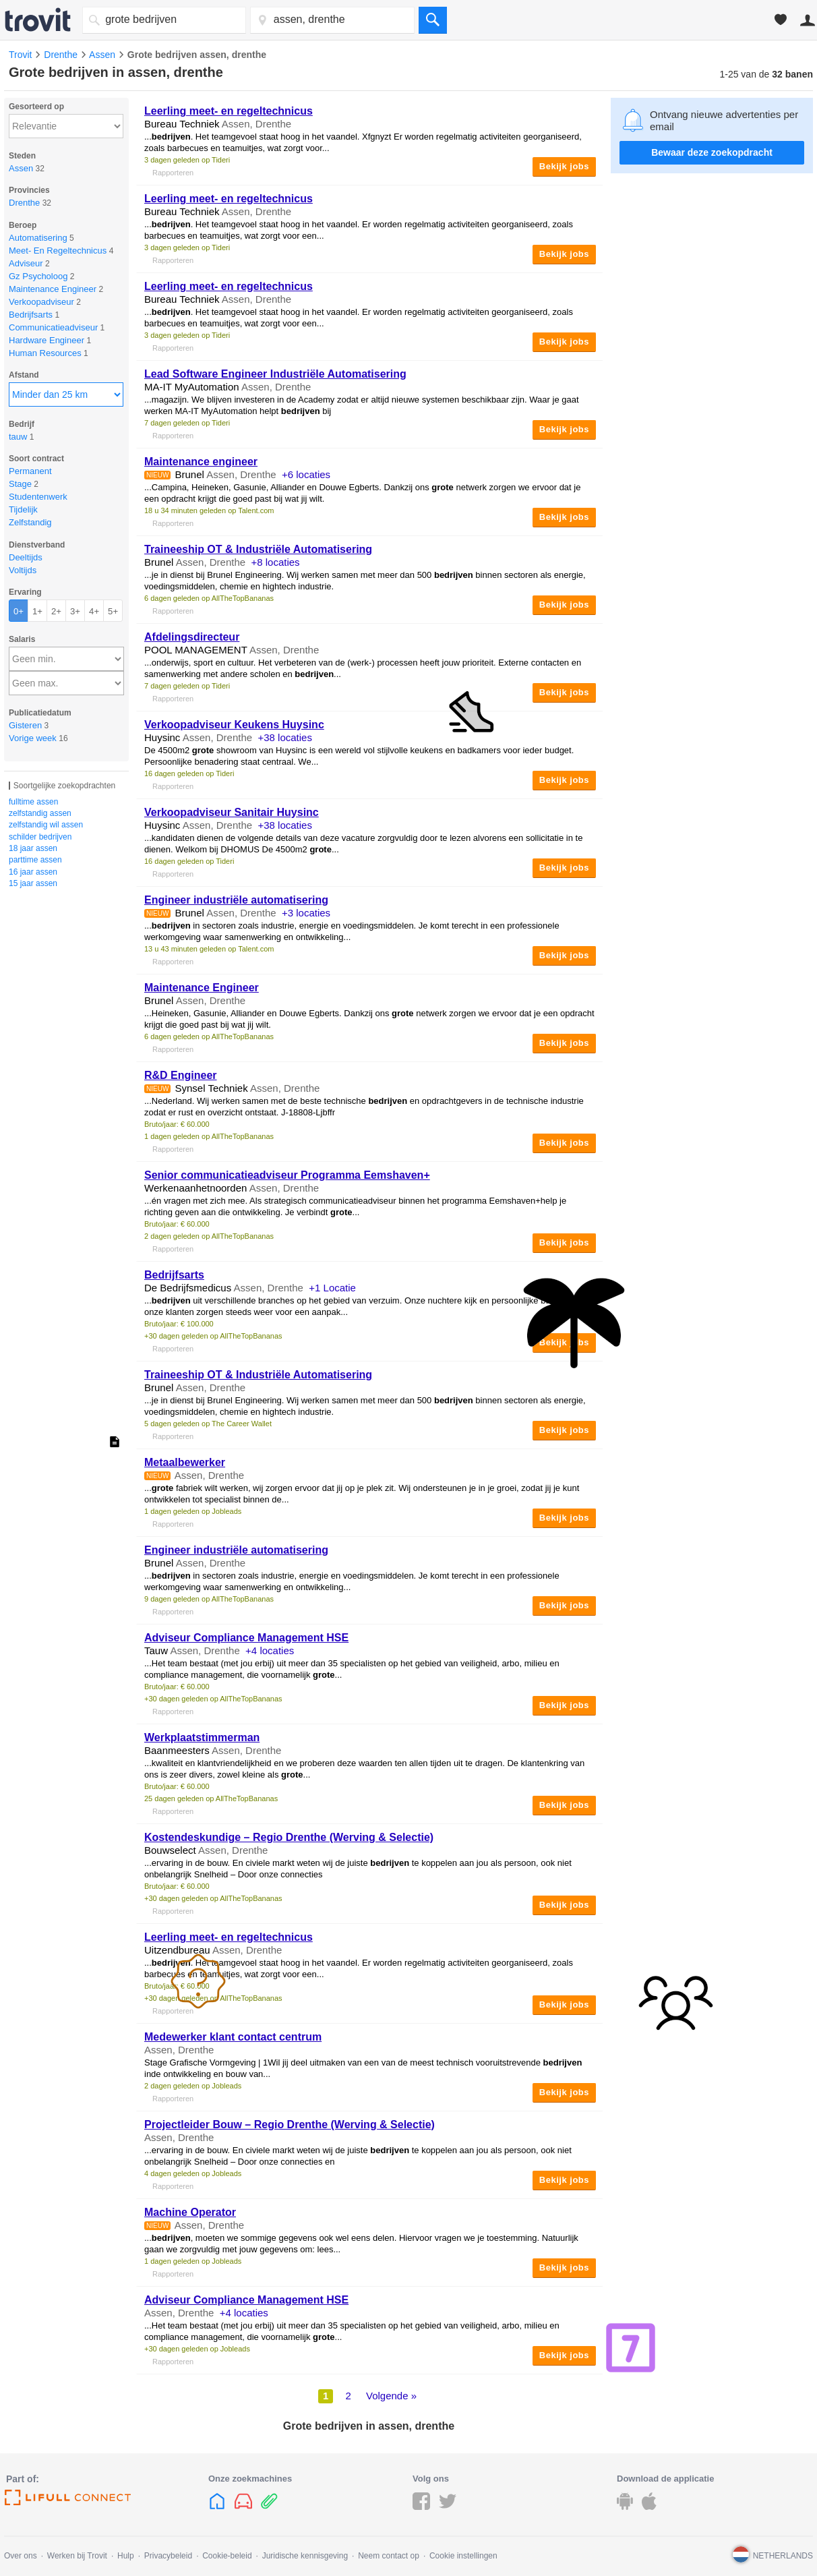 The height and width of the screenshot is (2576, 817). I want to click on access help or FAQ section, so click(198, 1981).